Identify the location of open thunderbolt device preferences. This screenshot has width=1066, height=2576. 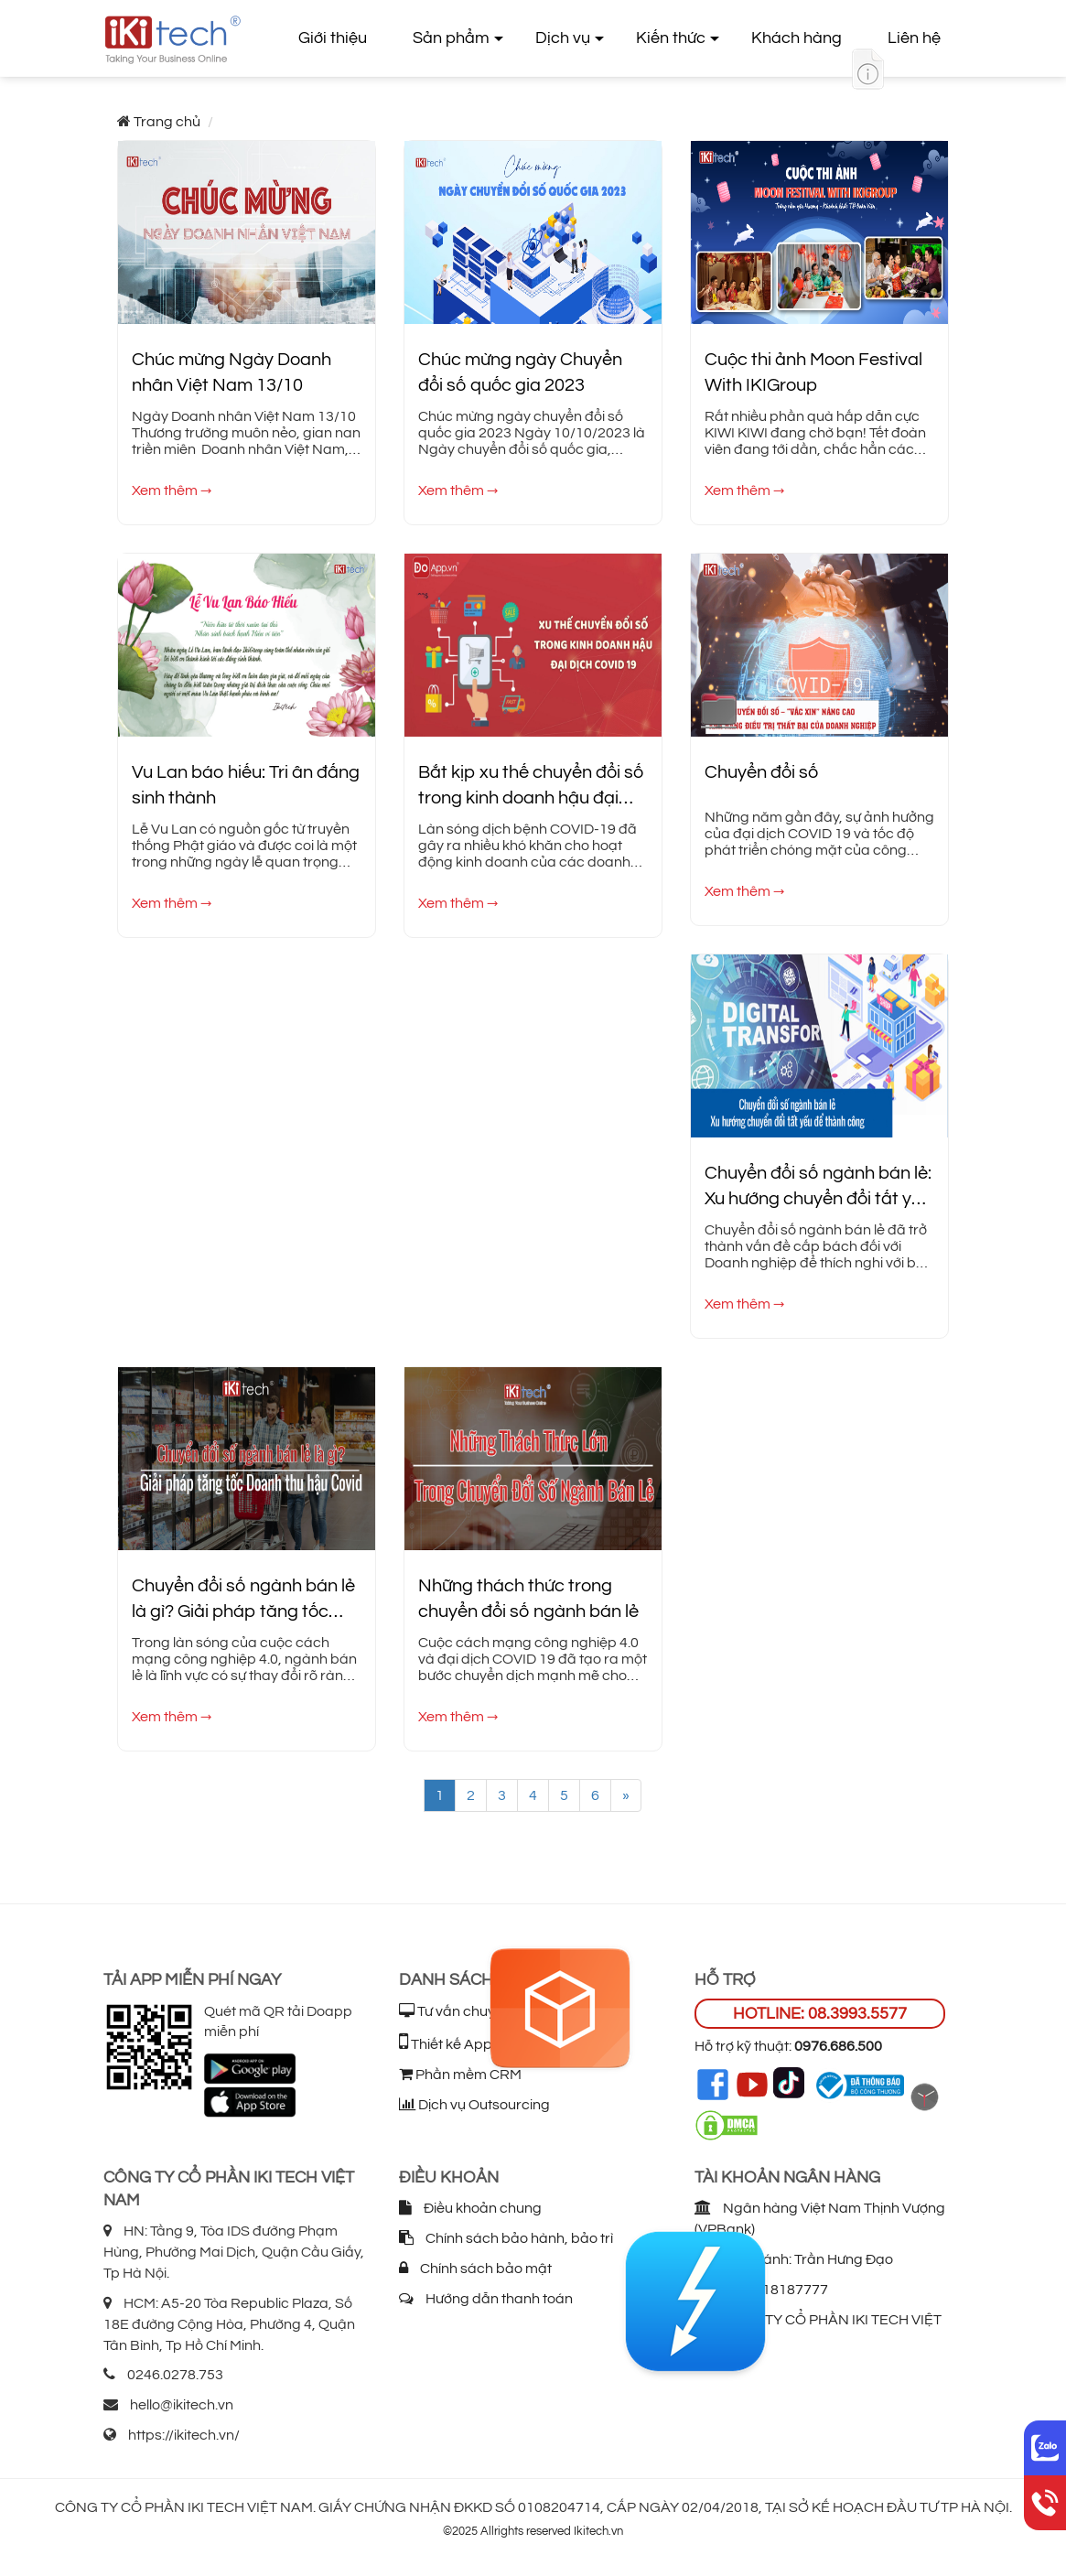
(695, 2301).